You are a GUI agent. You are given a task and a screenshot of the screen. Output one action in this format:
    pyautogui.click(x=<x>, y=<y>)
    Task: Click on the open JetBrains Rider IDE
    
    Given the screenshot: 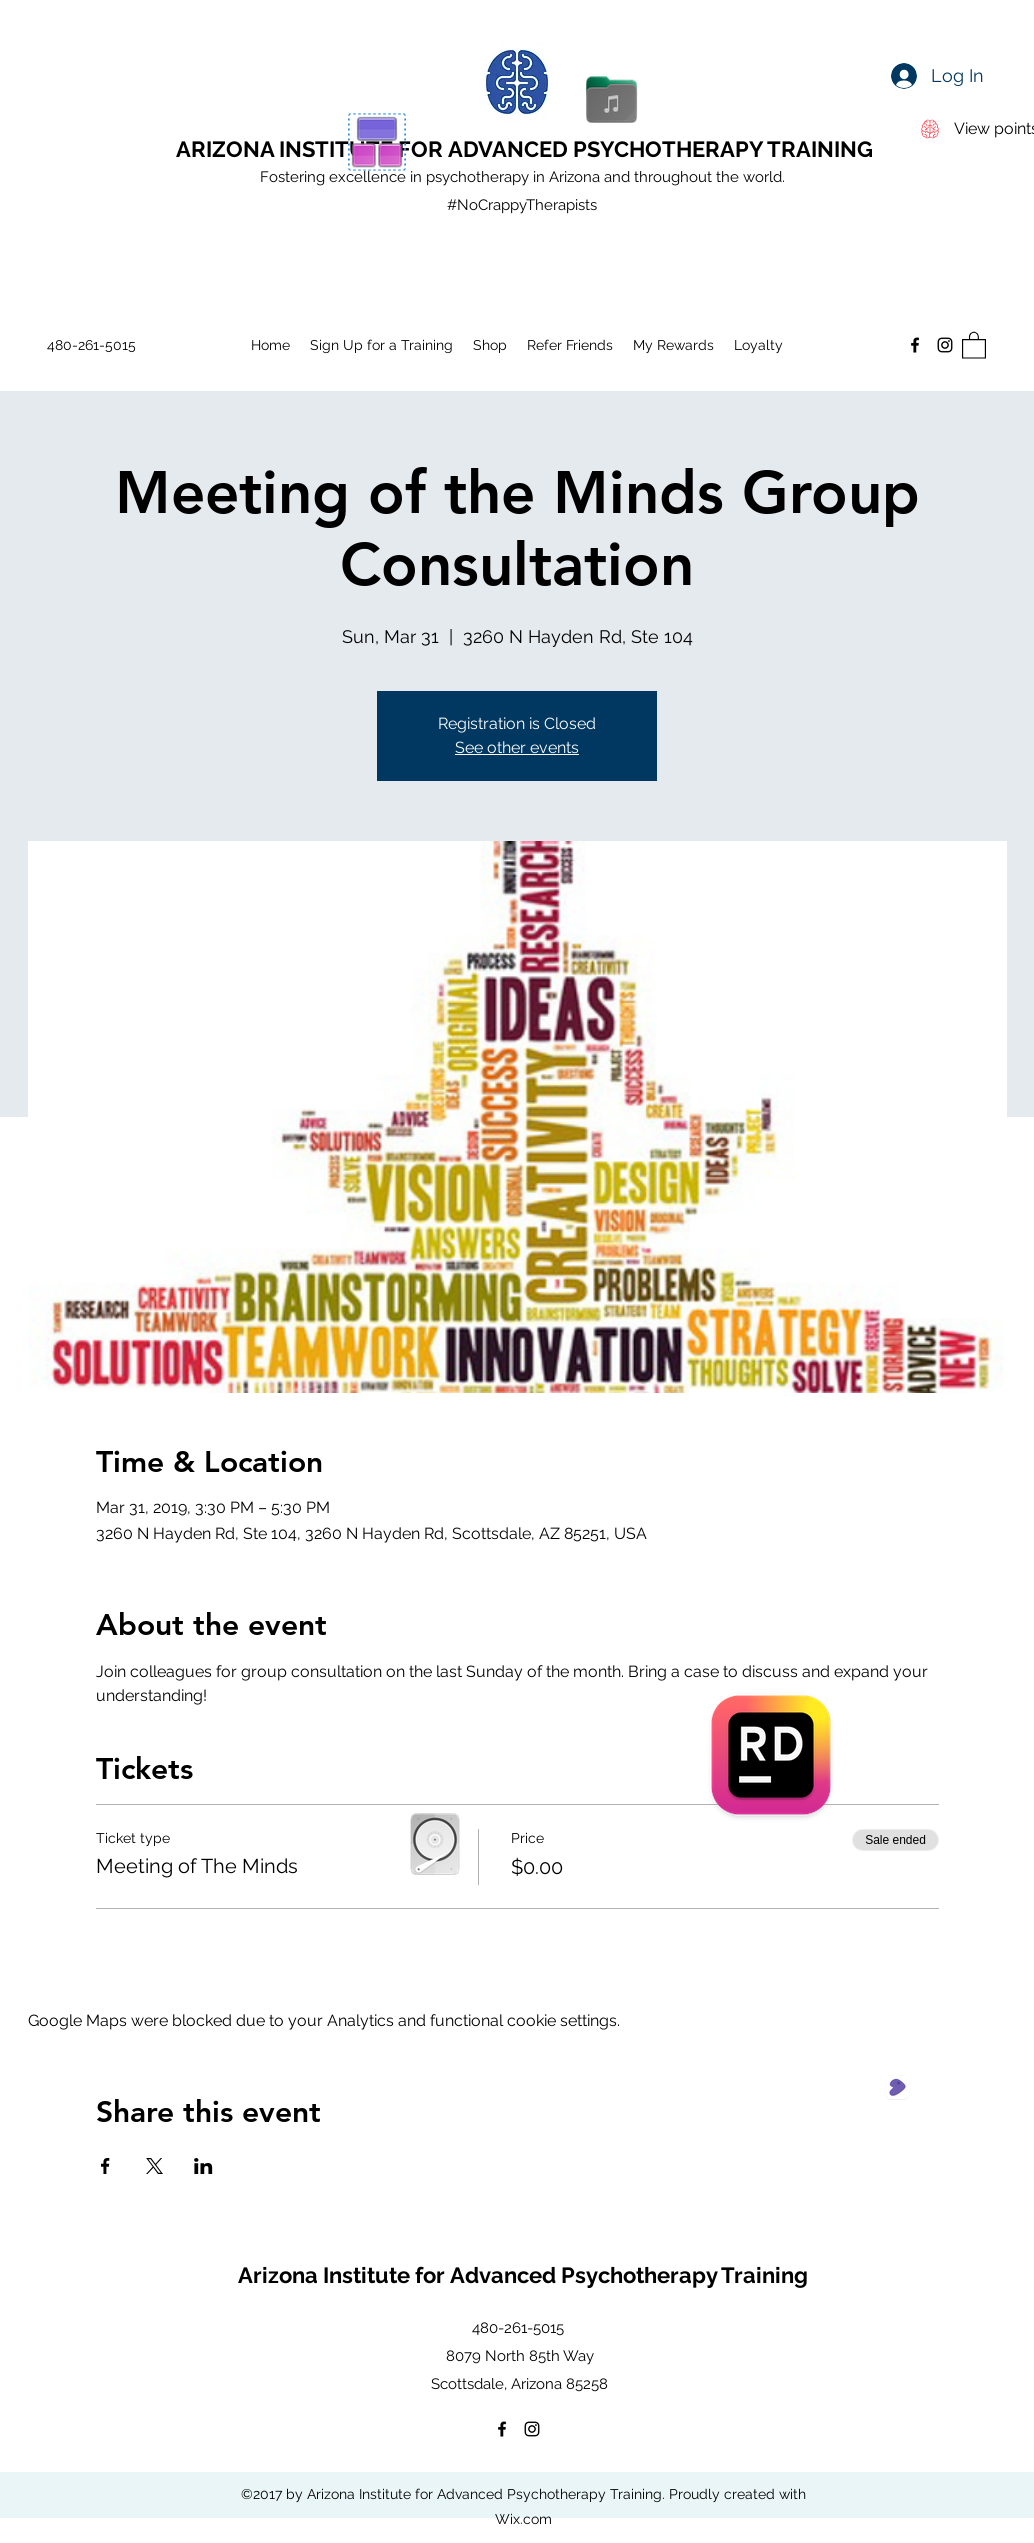 What is the action you would take?
    pyautogui.click(x=771, y=1755)
    